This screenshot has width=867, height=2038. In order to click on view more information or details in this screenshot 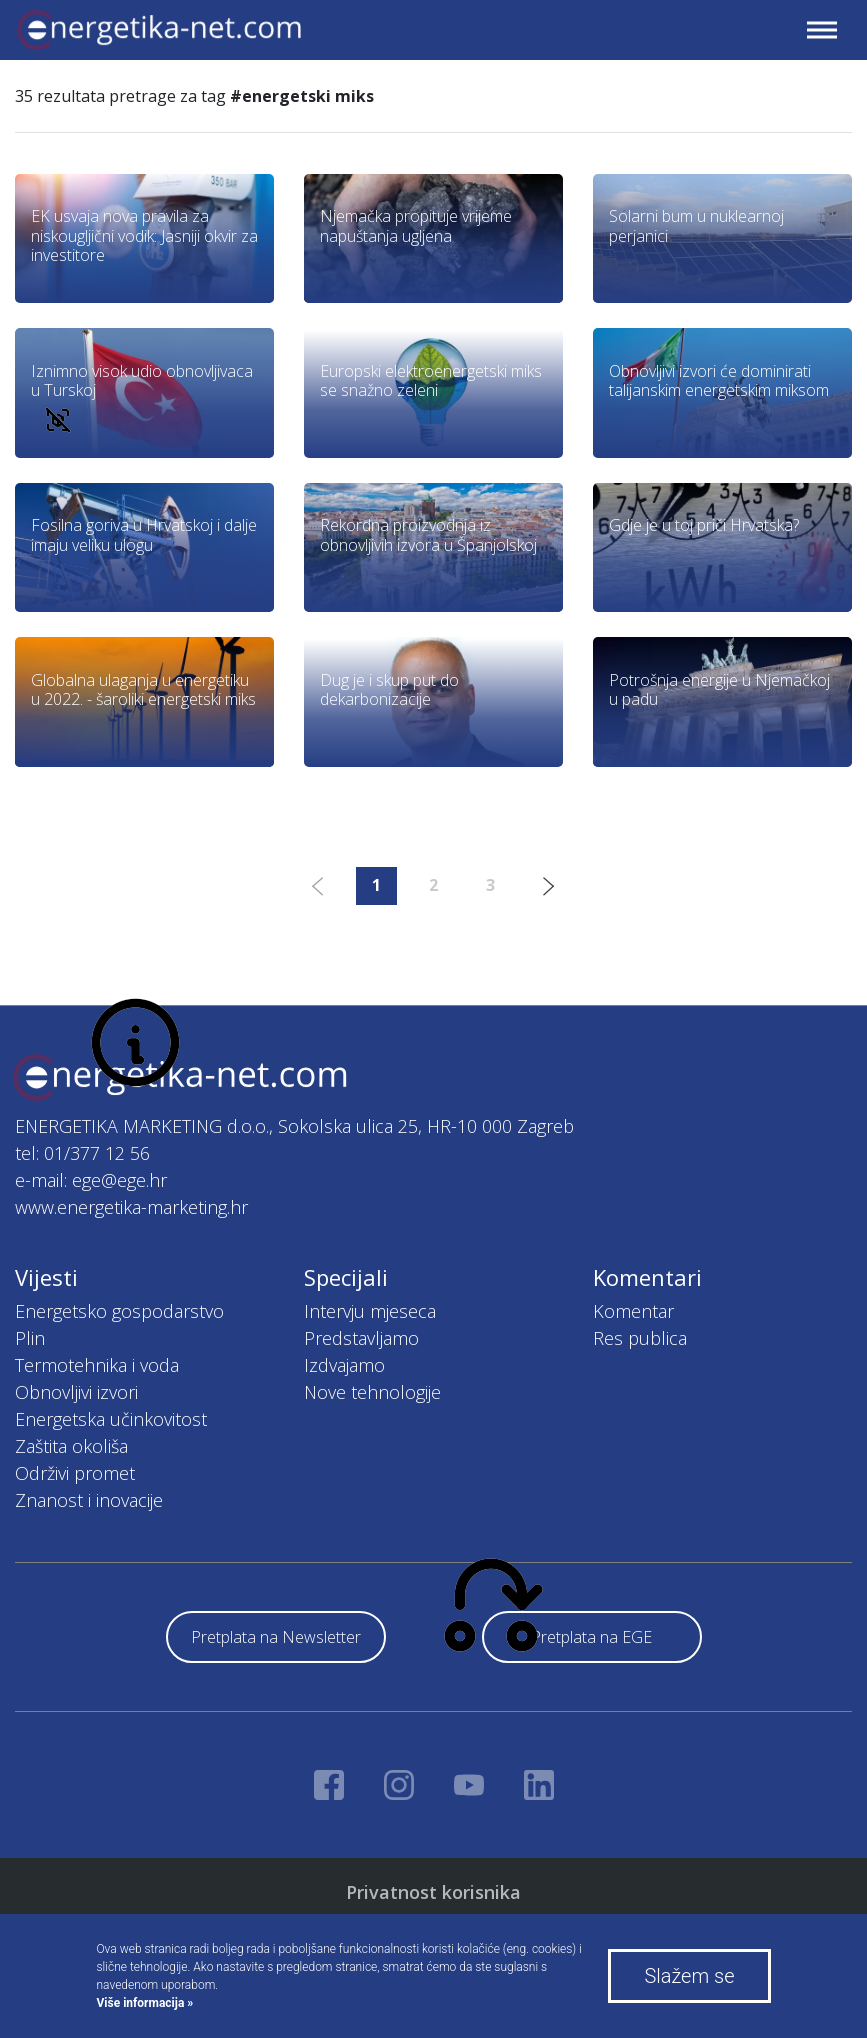, I will do `click(135, 1042)`.